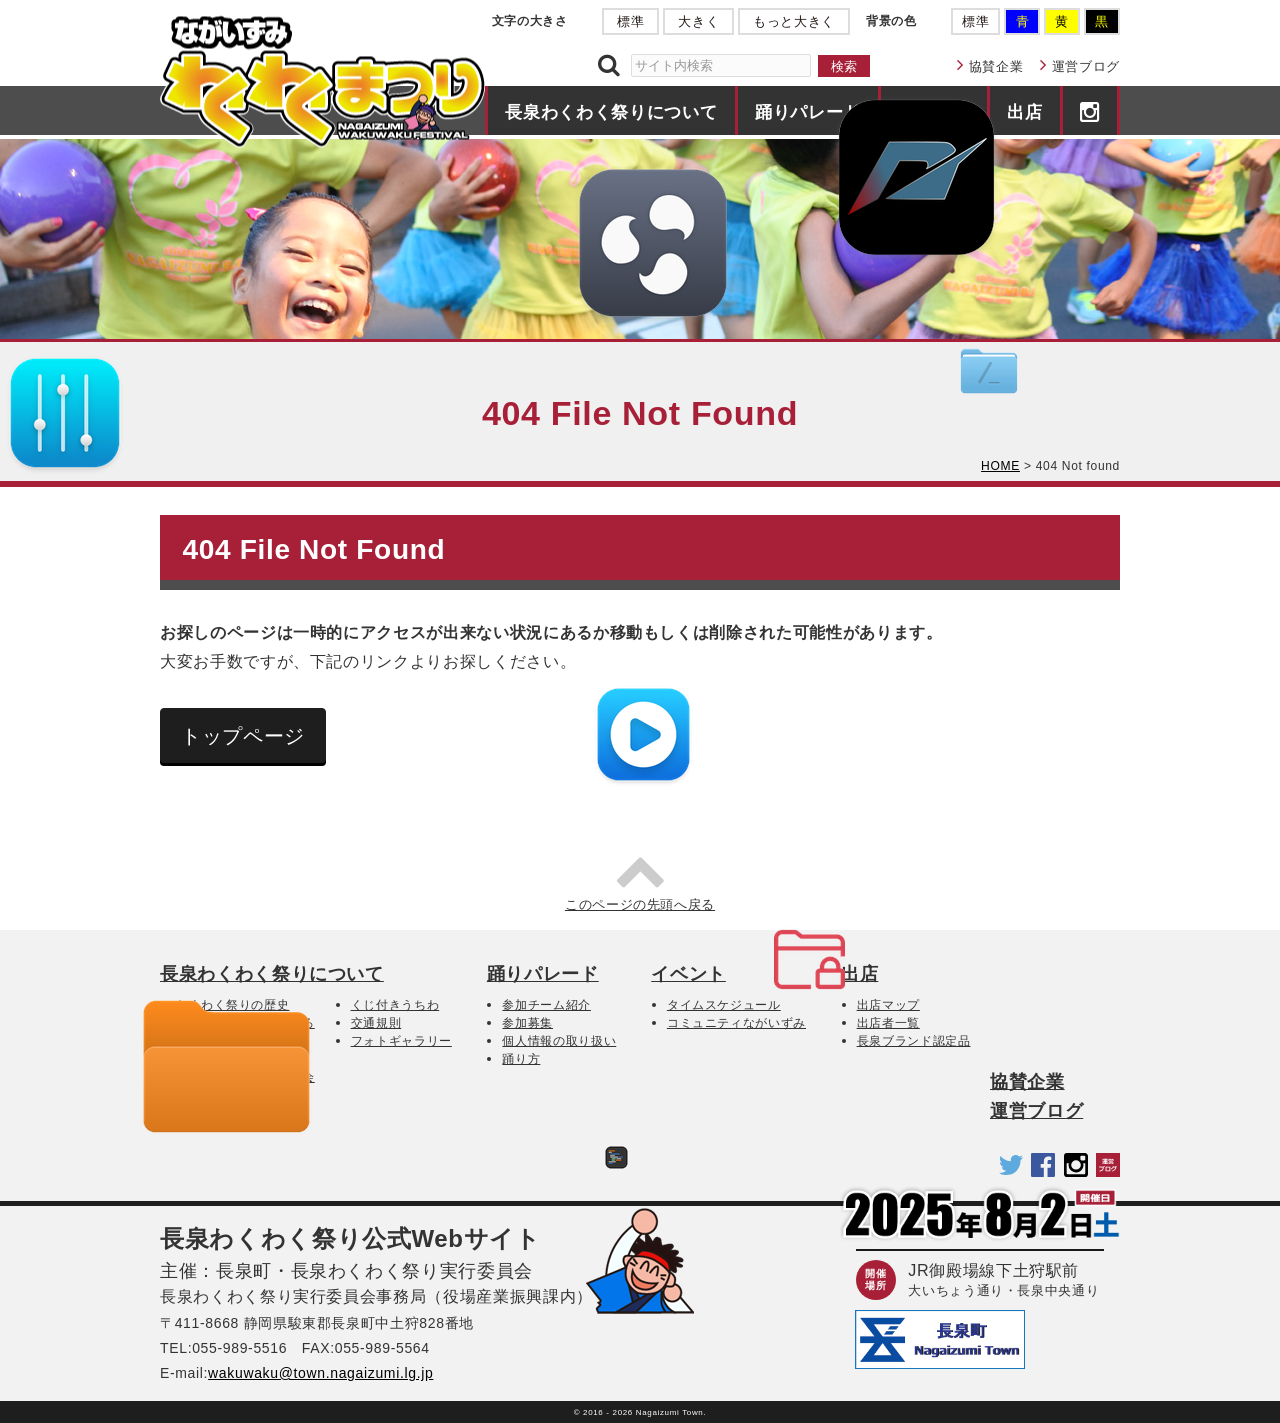 The width and height of the screenshot is (1280, 1423). I want to click on access the root directory, so click(989, 371).